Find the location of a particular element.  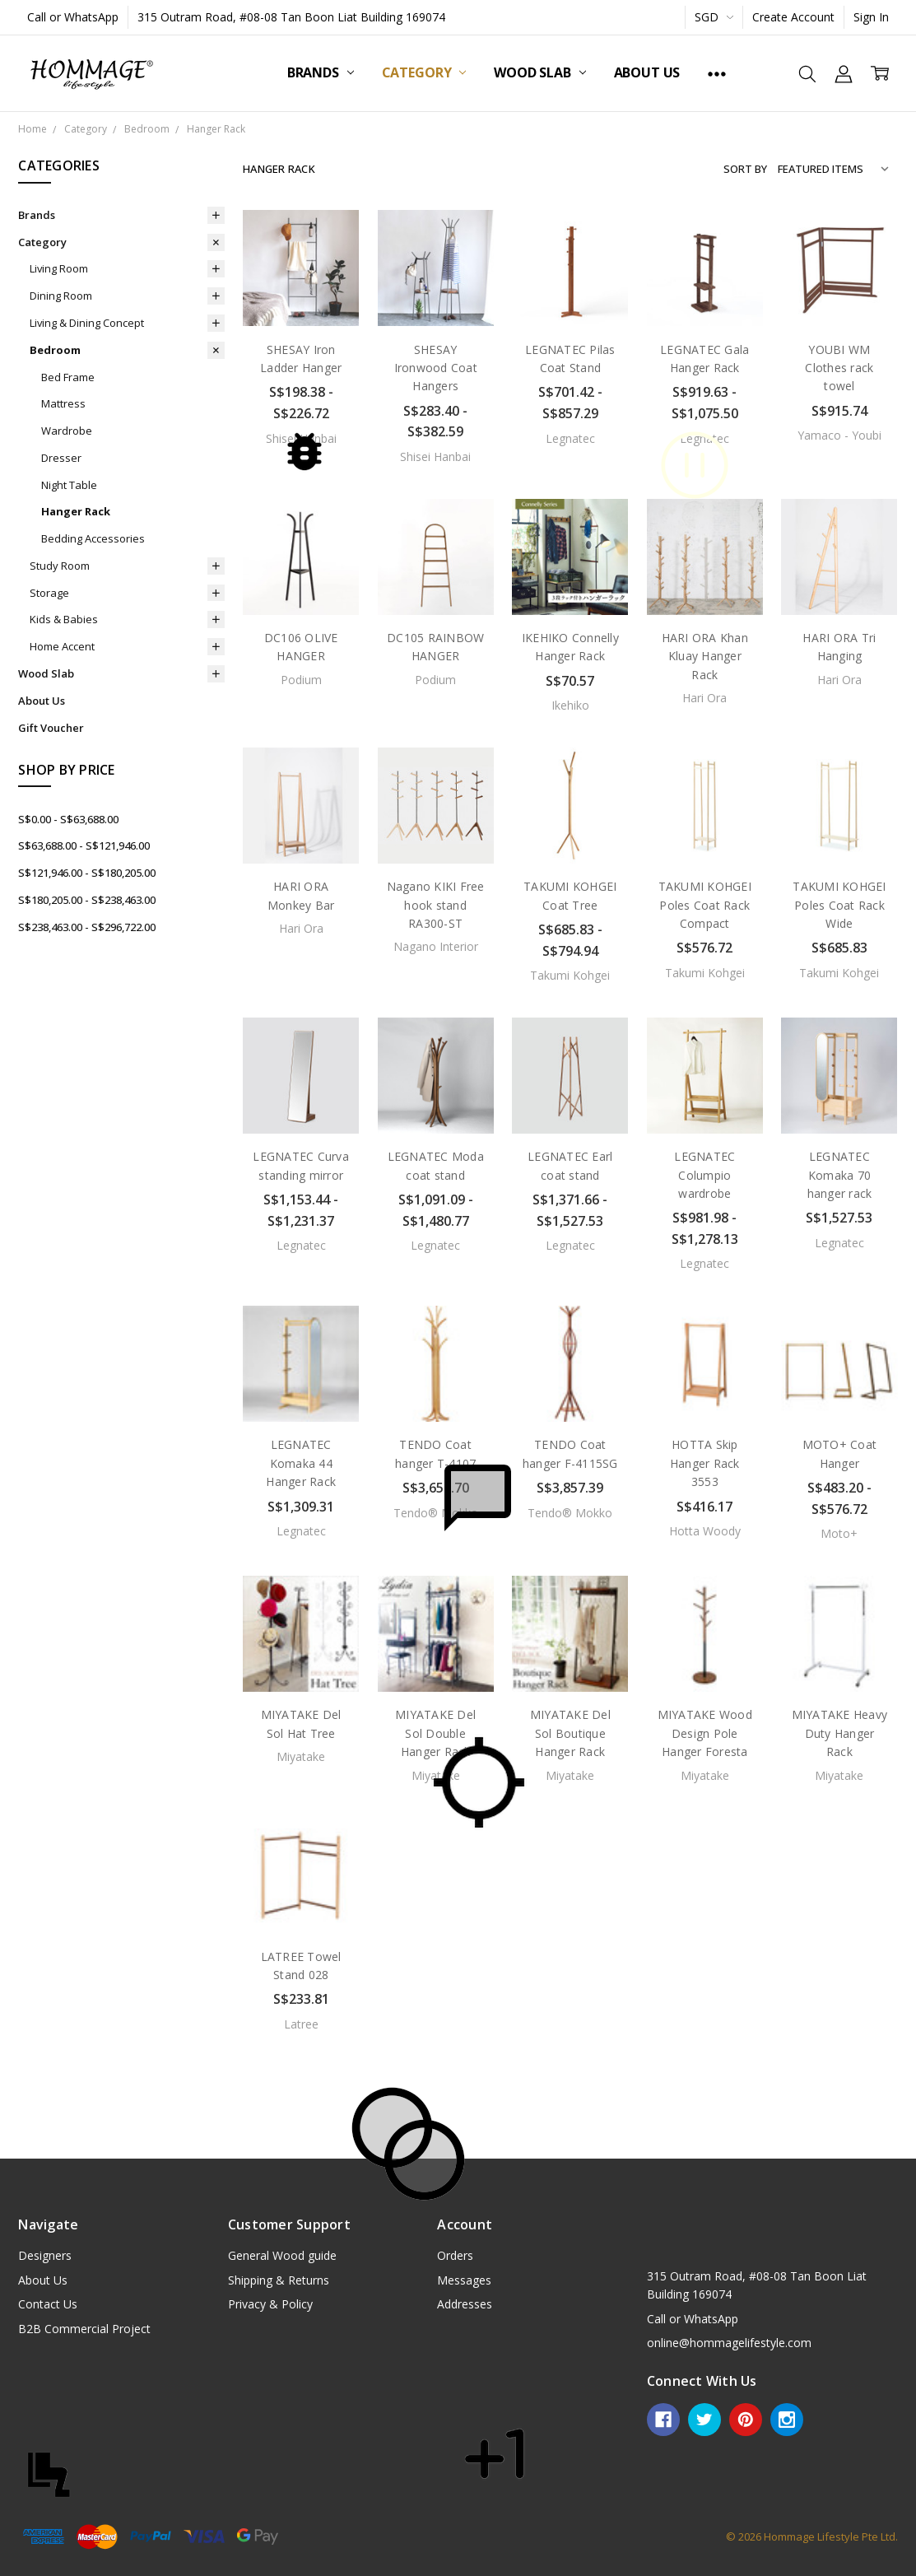

add one to a count or quantity is located at coordinates (496, 2455).